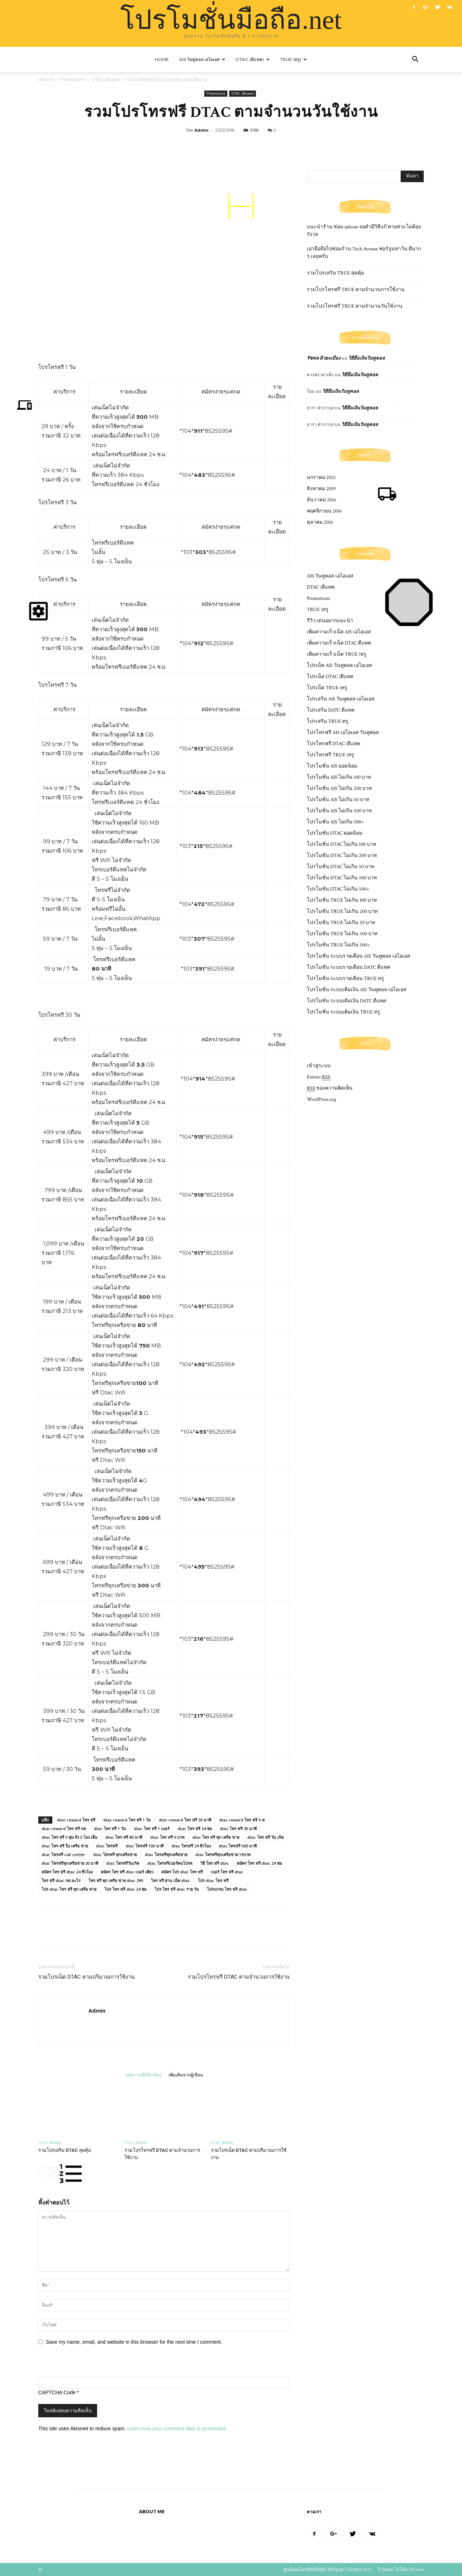 The image size is (462, 2576). Describe the element at coordinates (38, 611) in the screenshot. I see `access application settings` at that location.